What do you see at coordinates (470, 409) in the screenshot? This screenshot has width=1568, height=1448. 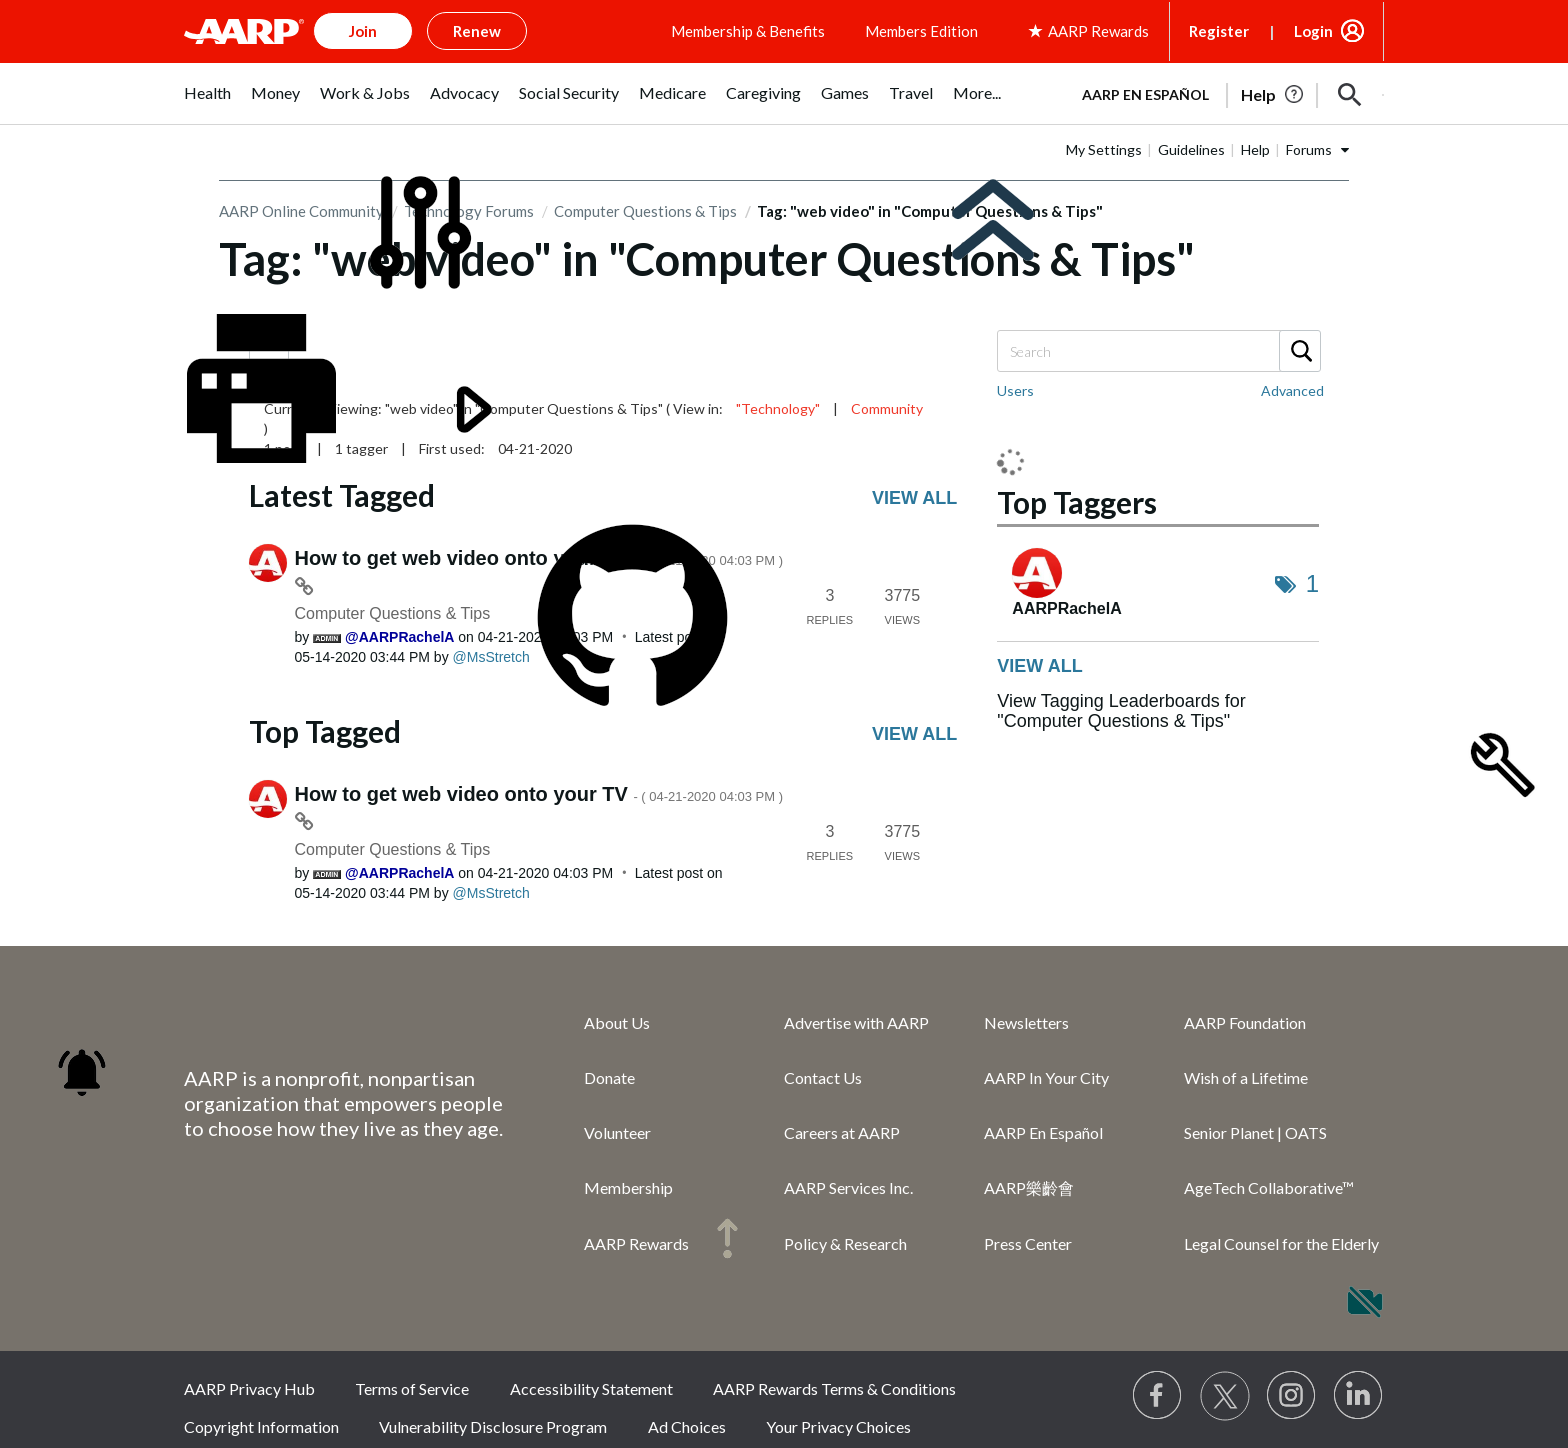 I see `navigate to the next screen or step` at bounding box center [470, 409].